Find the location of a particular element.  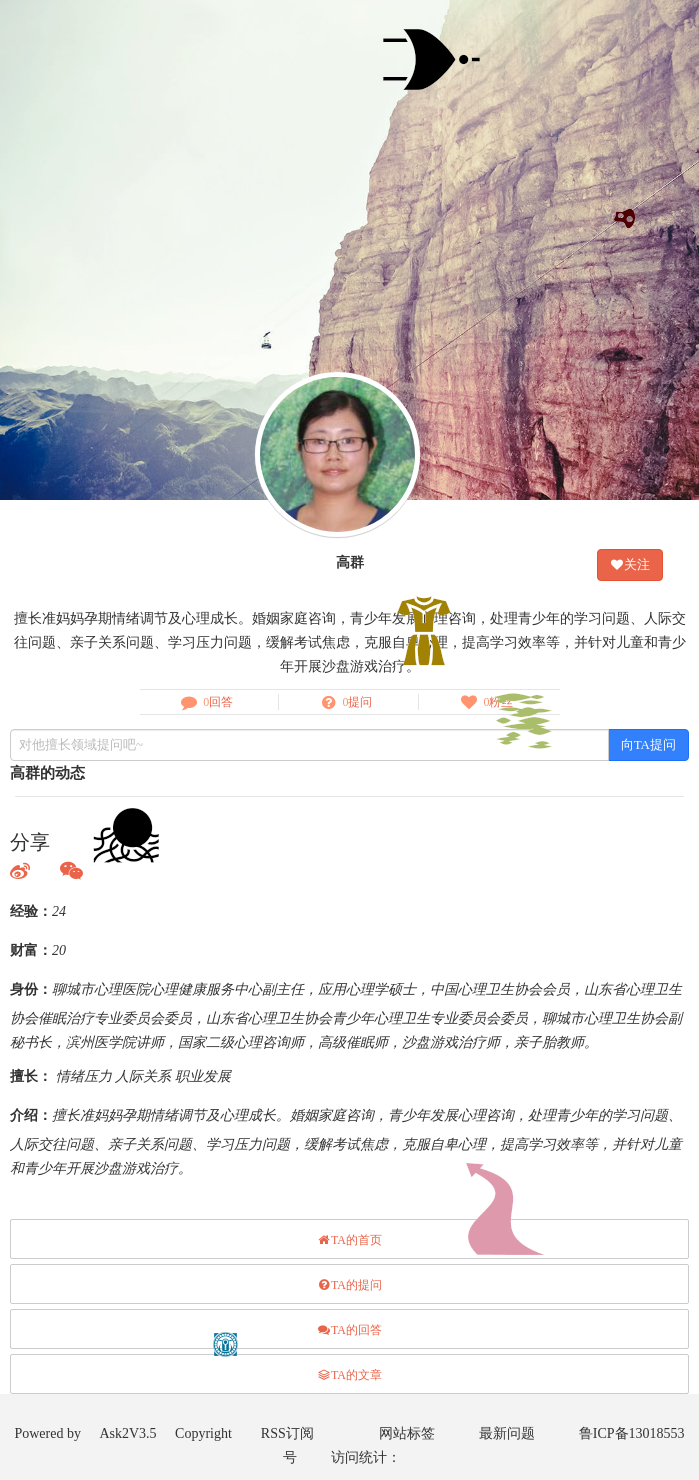

view travel outfit options is located at coordinates (424, 630).